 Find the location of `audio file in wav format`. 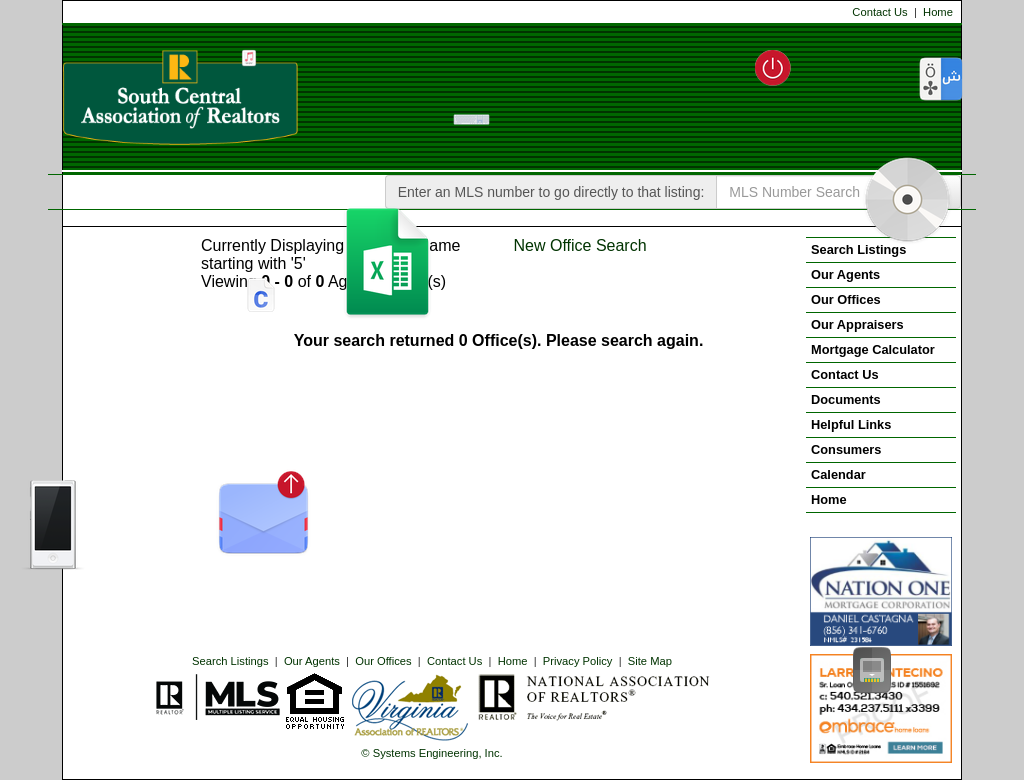

audio file in wav format is located at coordinates (249, 58).